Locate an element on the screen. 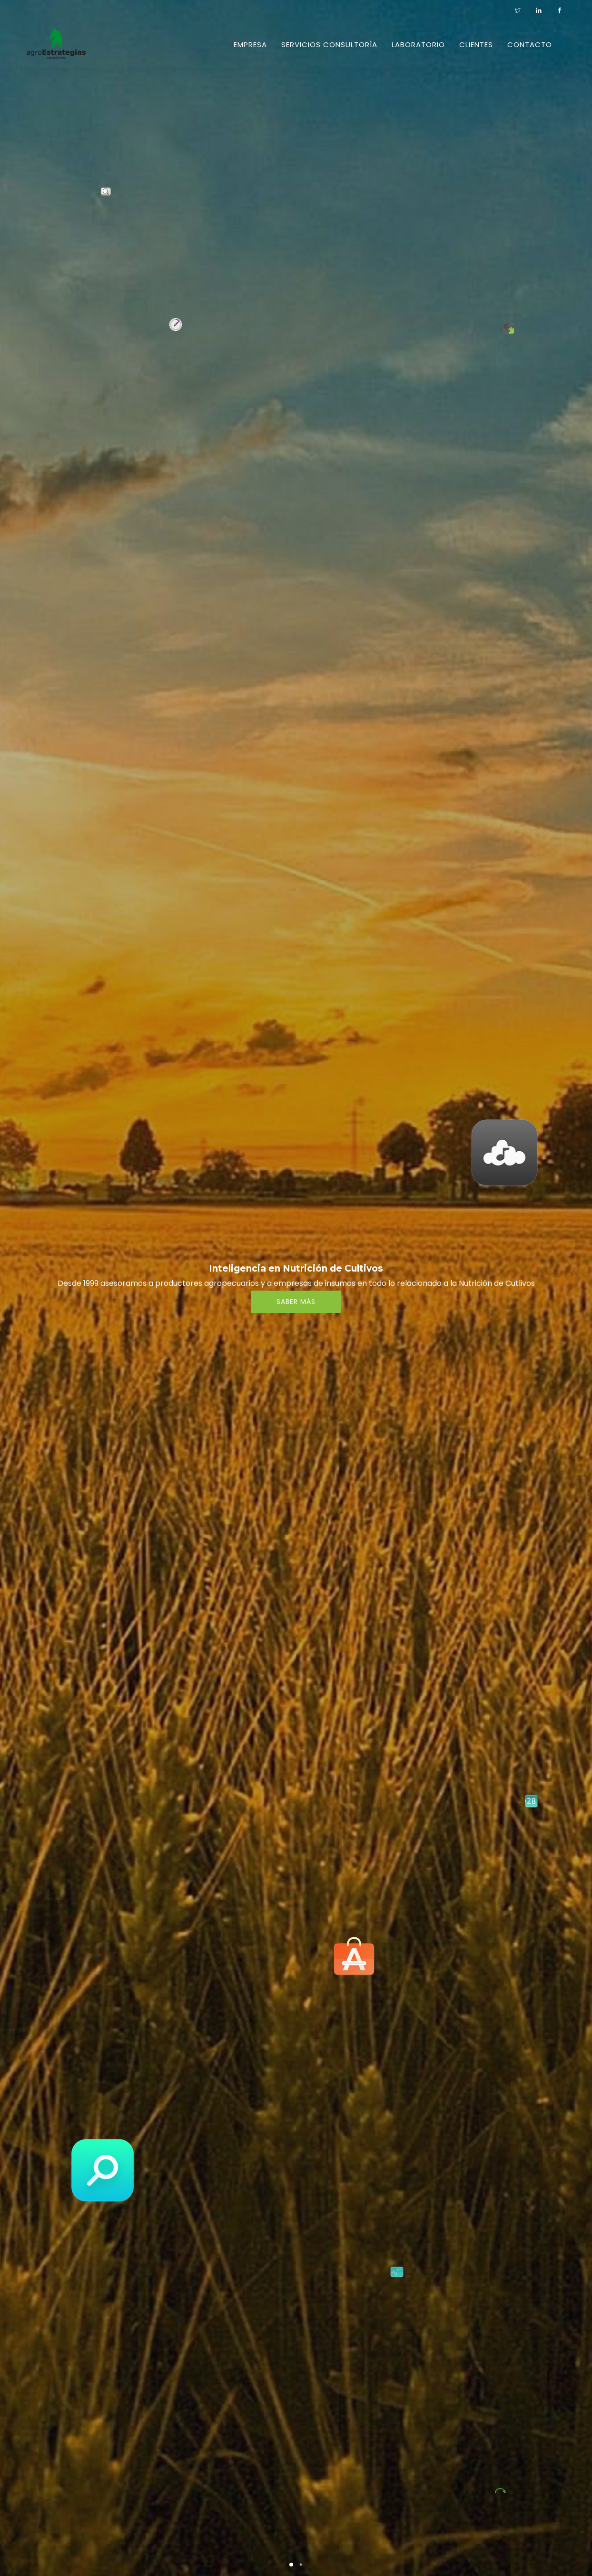 The image size is (592, 2576). open the software store to browse and install applications is located at coordinates (354, 1959).